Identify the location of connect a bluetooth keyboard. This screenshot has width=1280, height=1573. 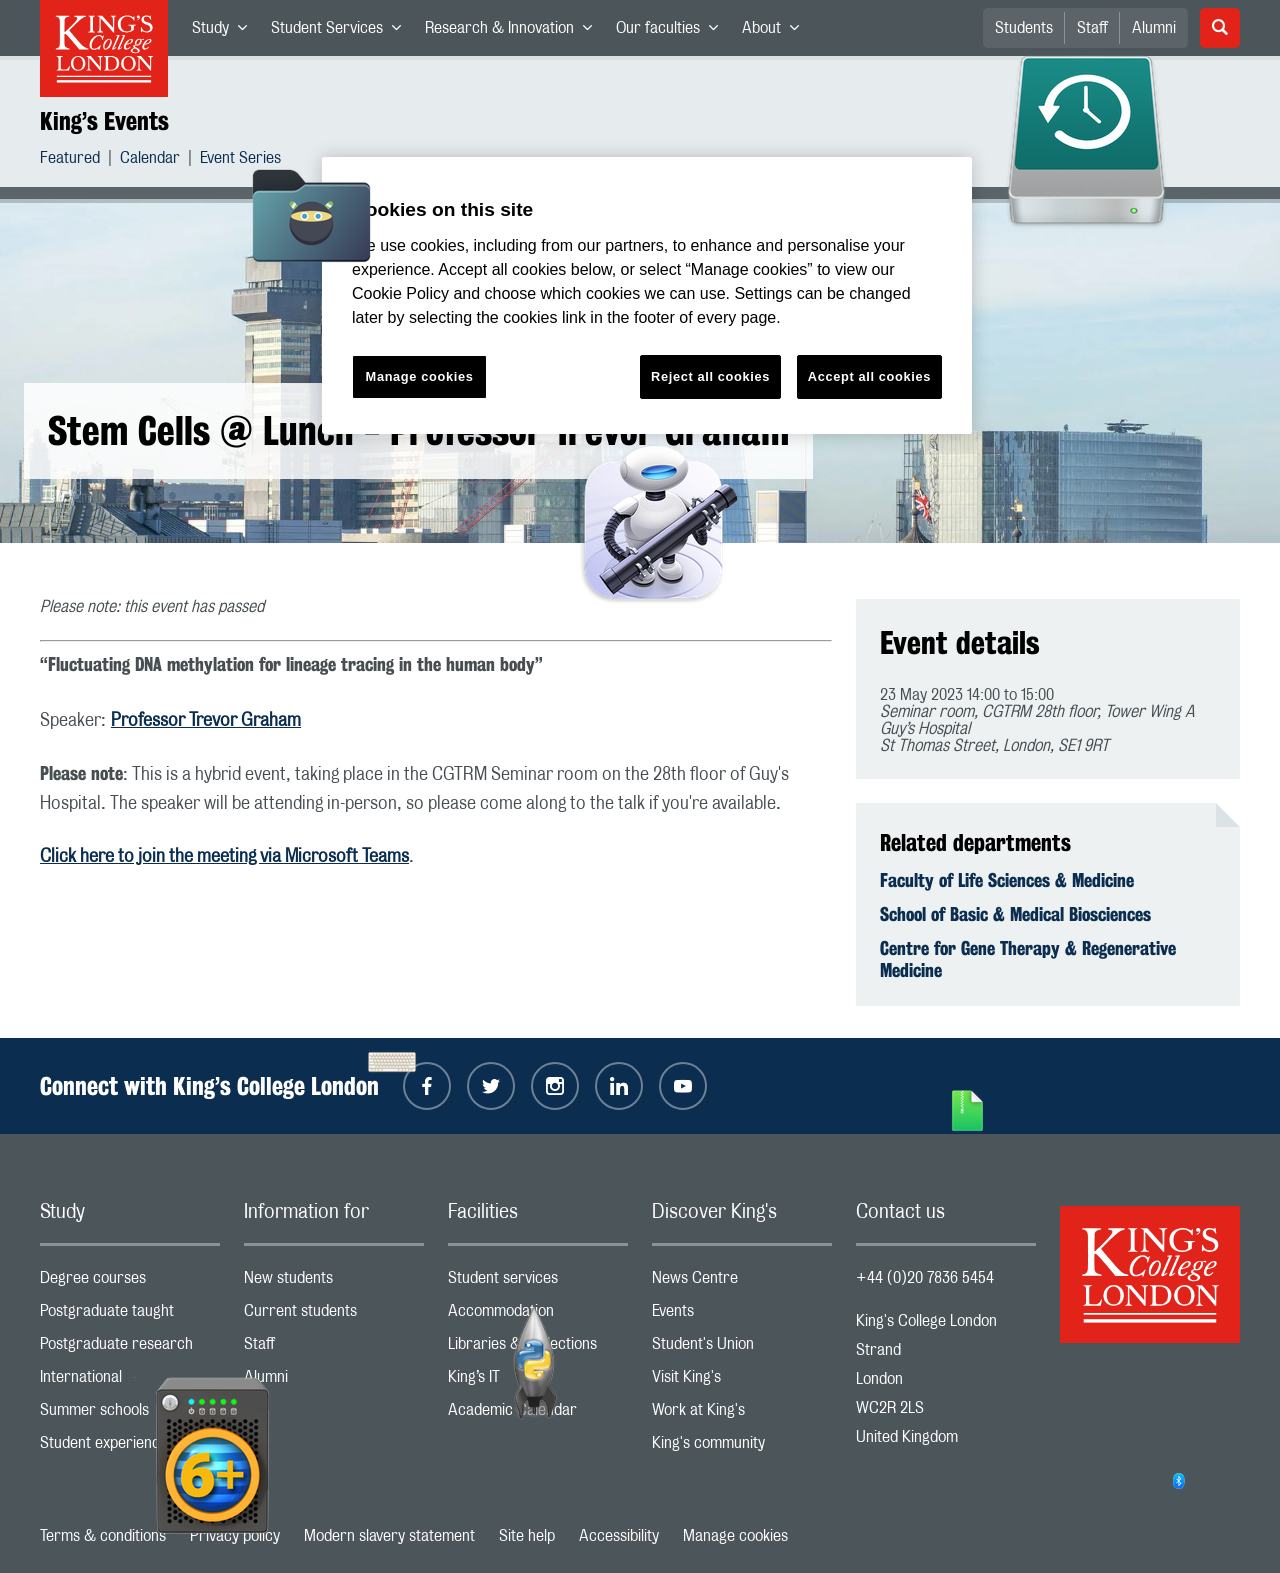
(392, 1062).